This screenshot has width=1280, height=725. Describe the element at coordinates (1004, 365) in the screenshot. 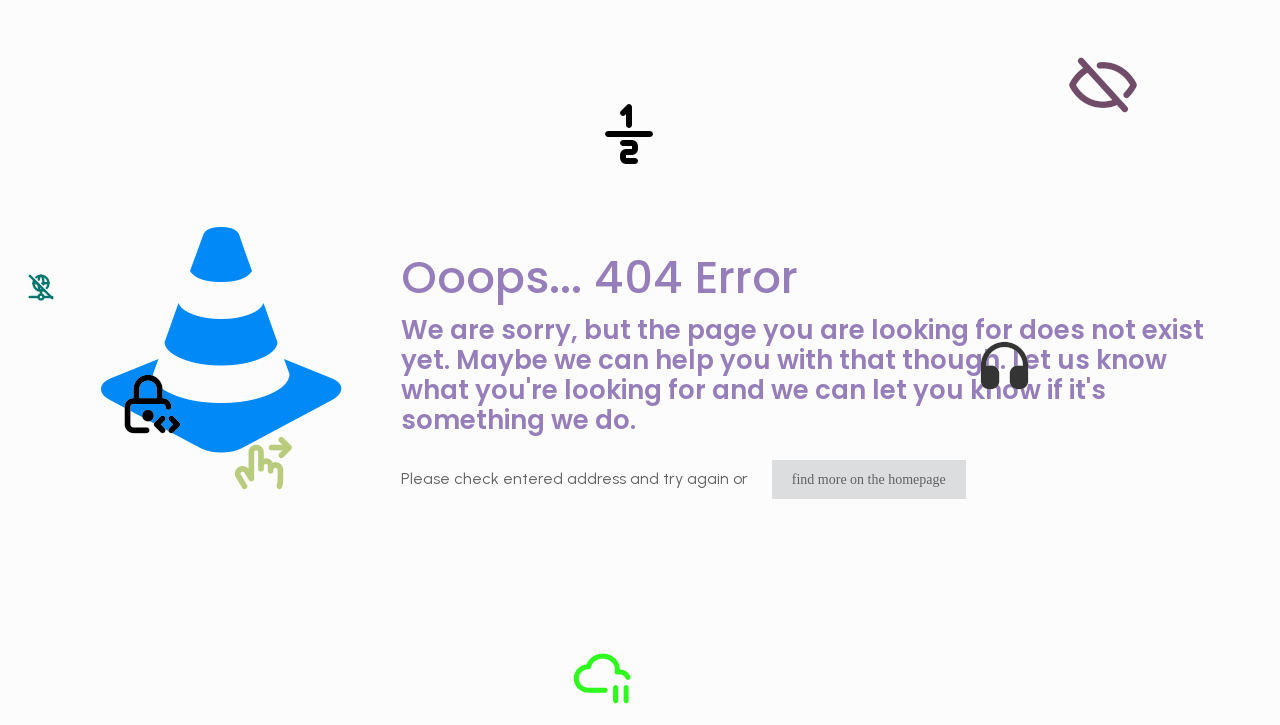

I see `access audio or music playback` at that location.